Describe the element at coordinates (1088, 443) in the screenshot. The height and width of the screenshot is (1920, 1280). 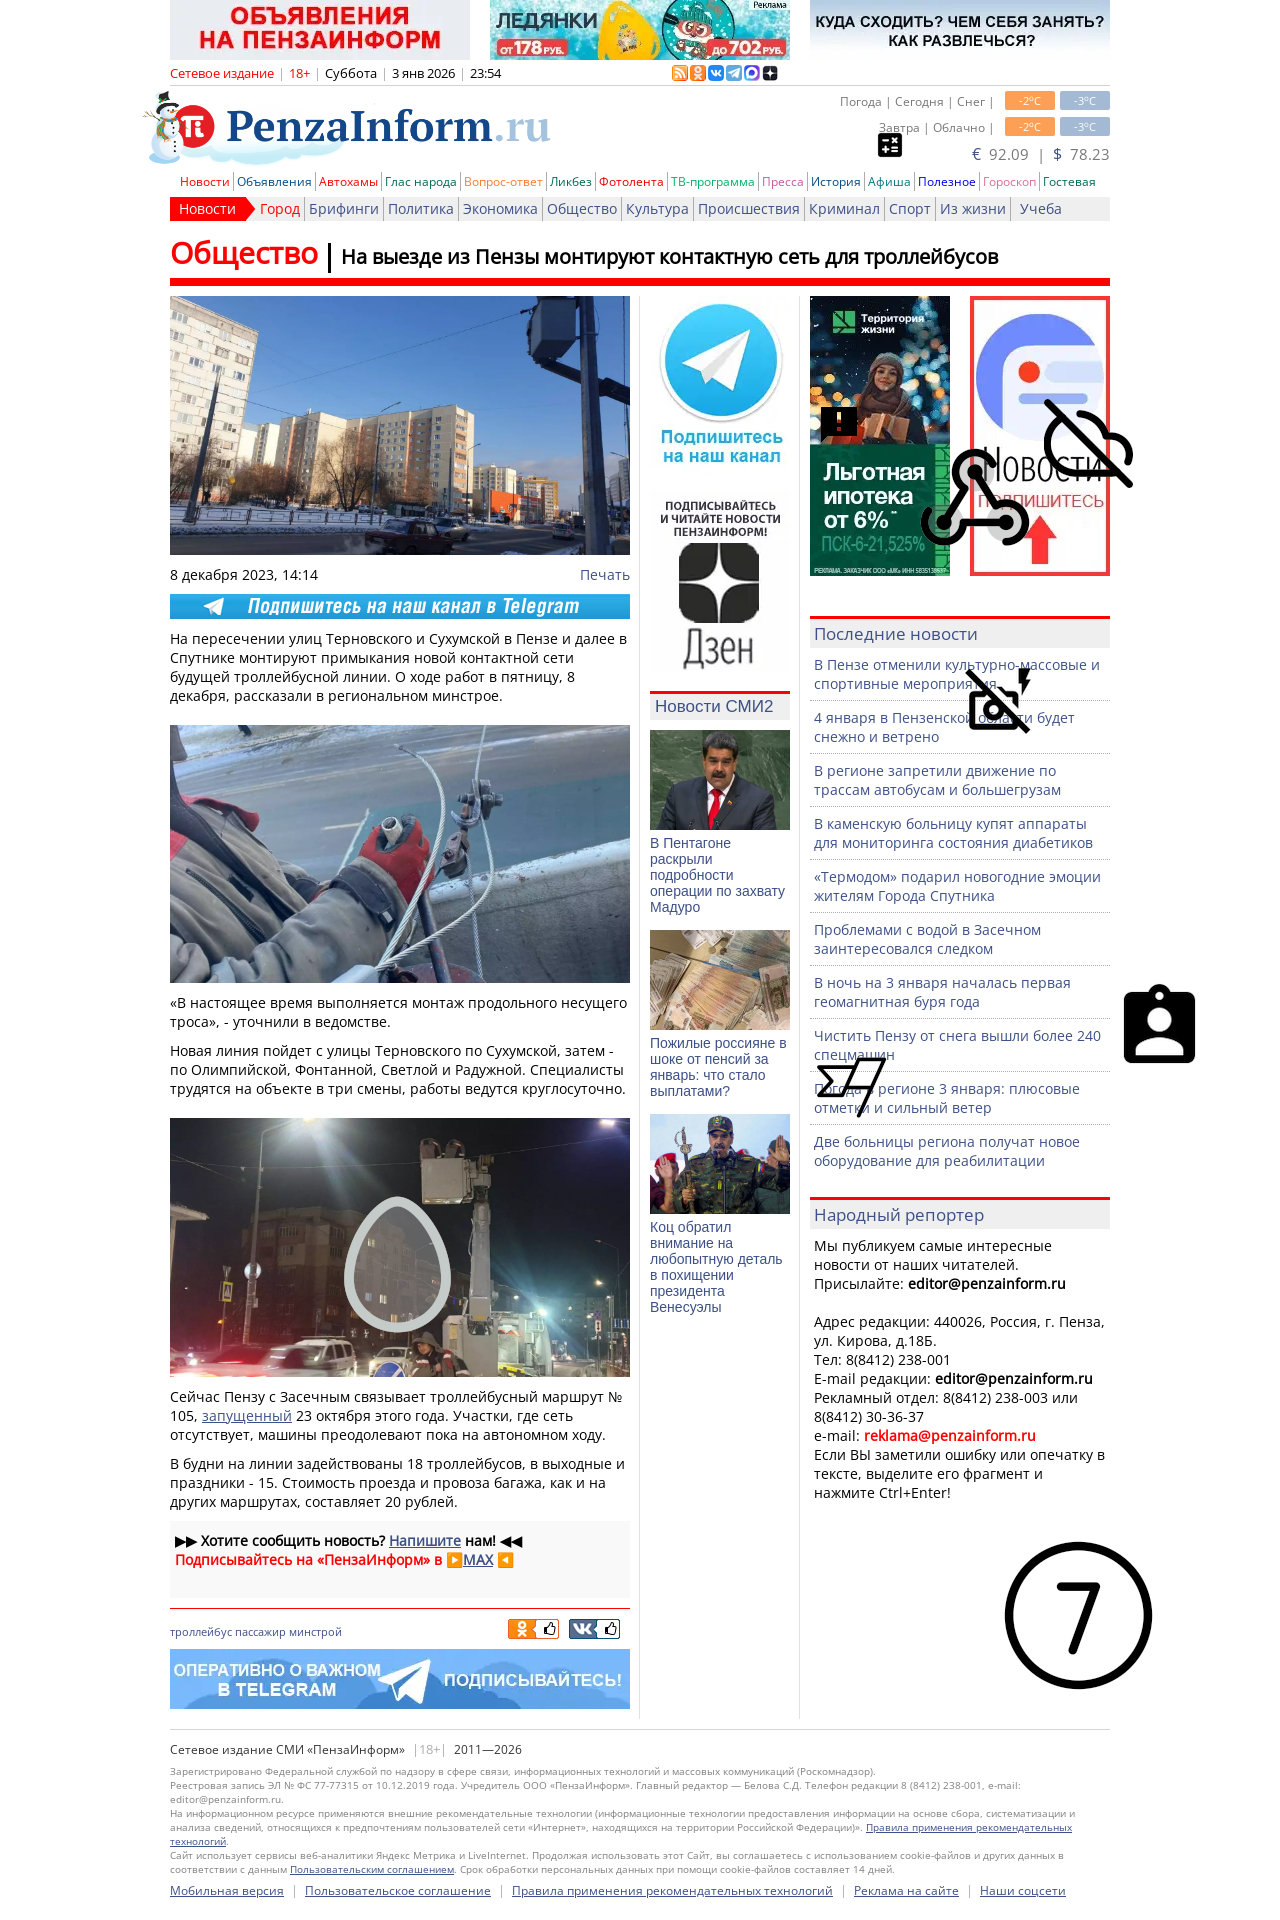
I see `indicates offline mode or no cloud connection` at that location.